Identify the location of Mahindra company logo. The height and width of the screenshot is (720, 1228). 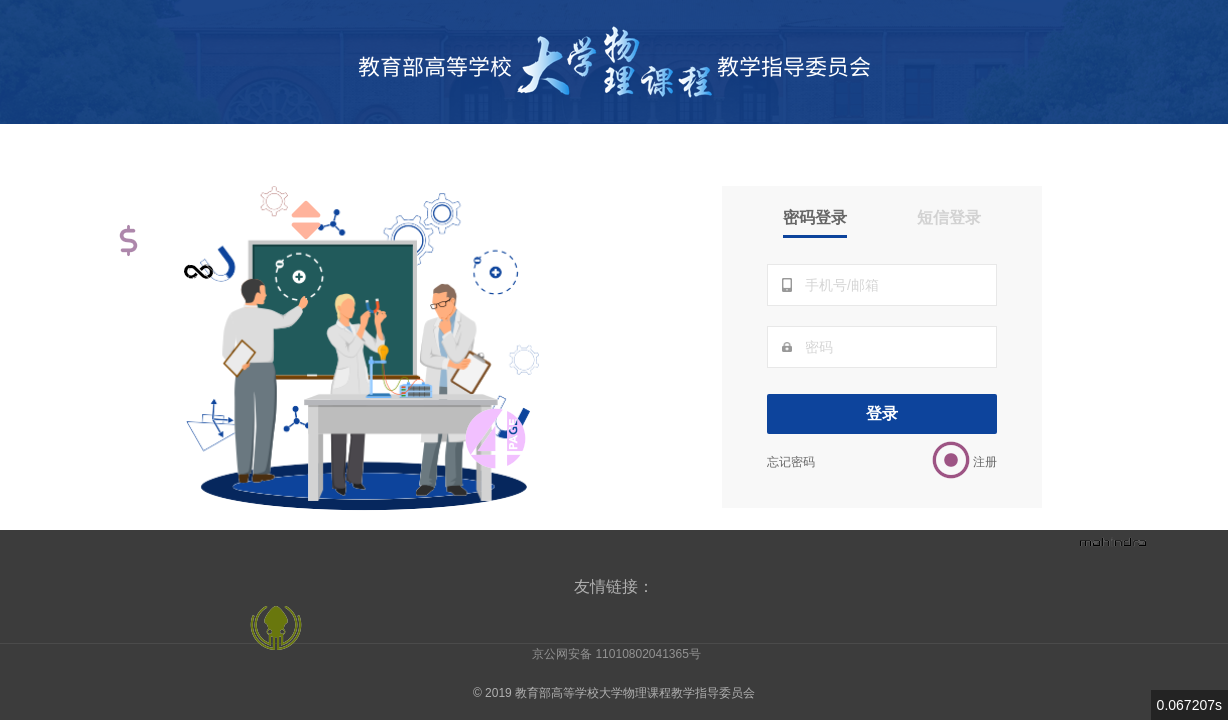
(1113, 542).